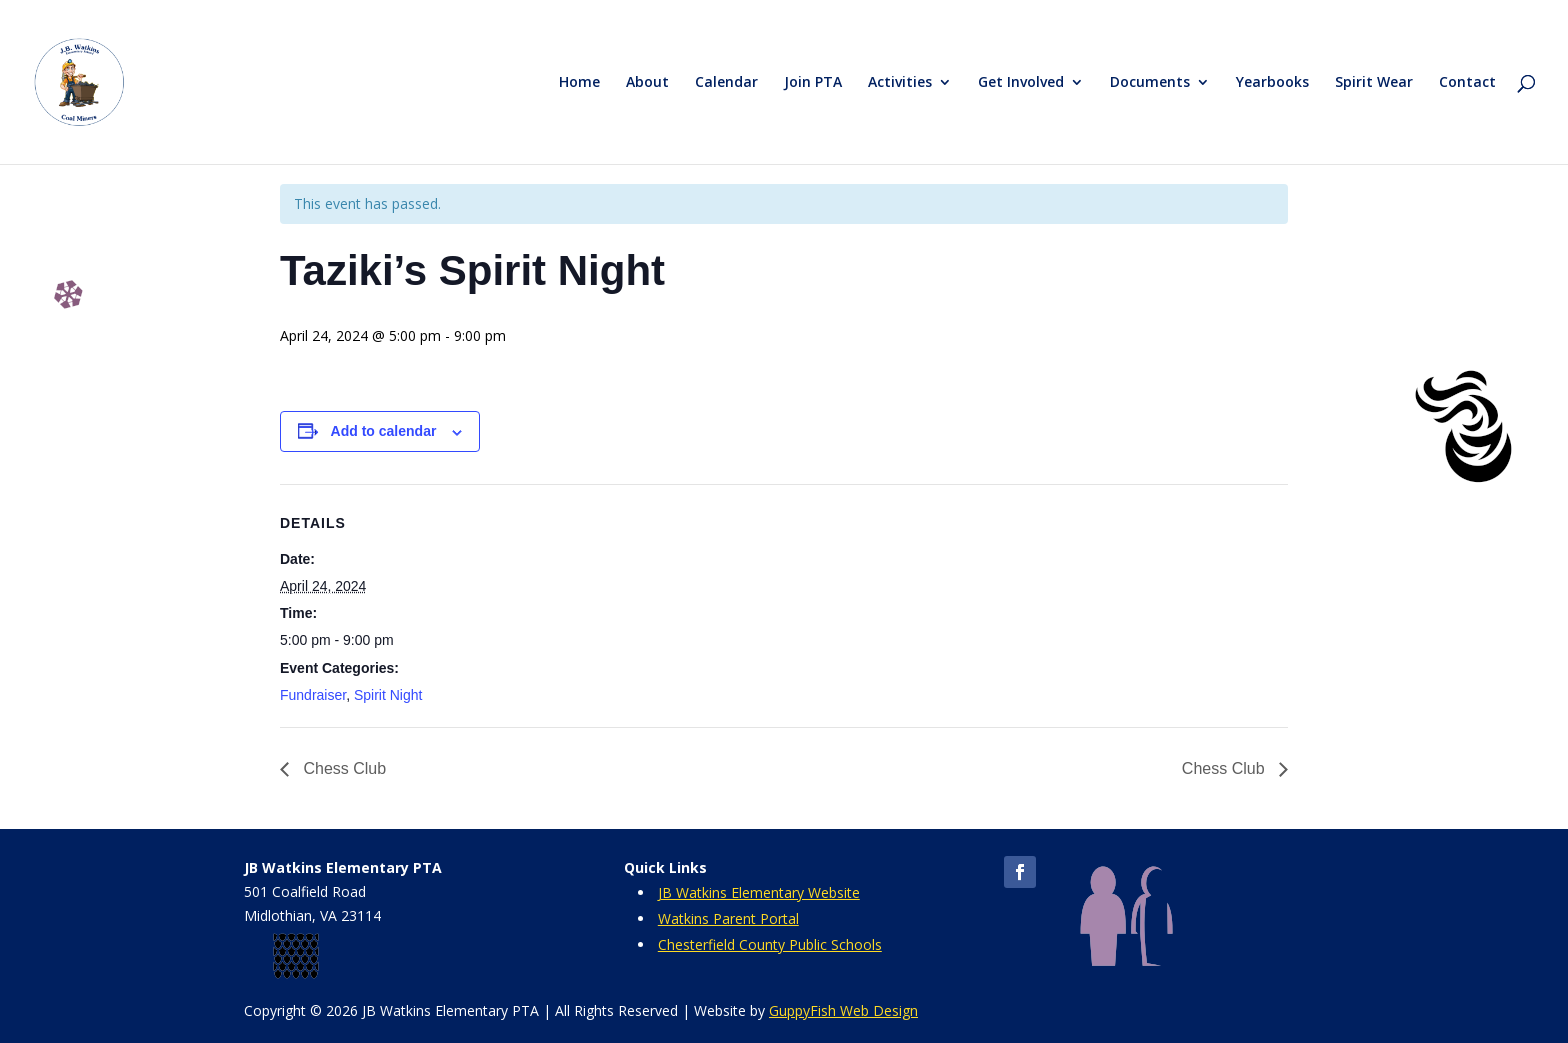  I want to click on indicates fish or aquatic creature in a game inventory, so click(296, 956).